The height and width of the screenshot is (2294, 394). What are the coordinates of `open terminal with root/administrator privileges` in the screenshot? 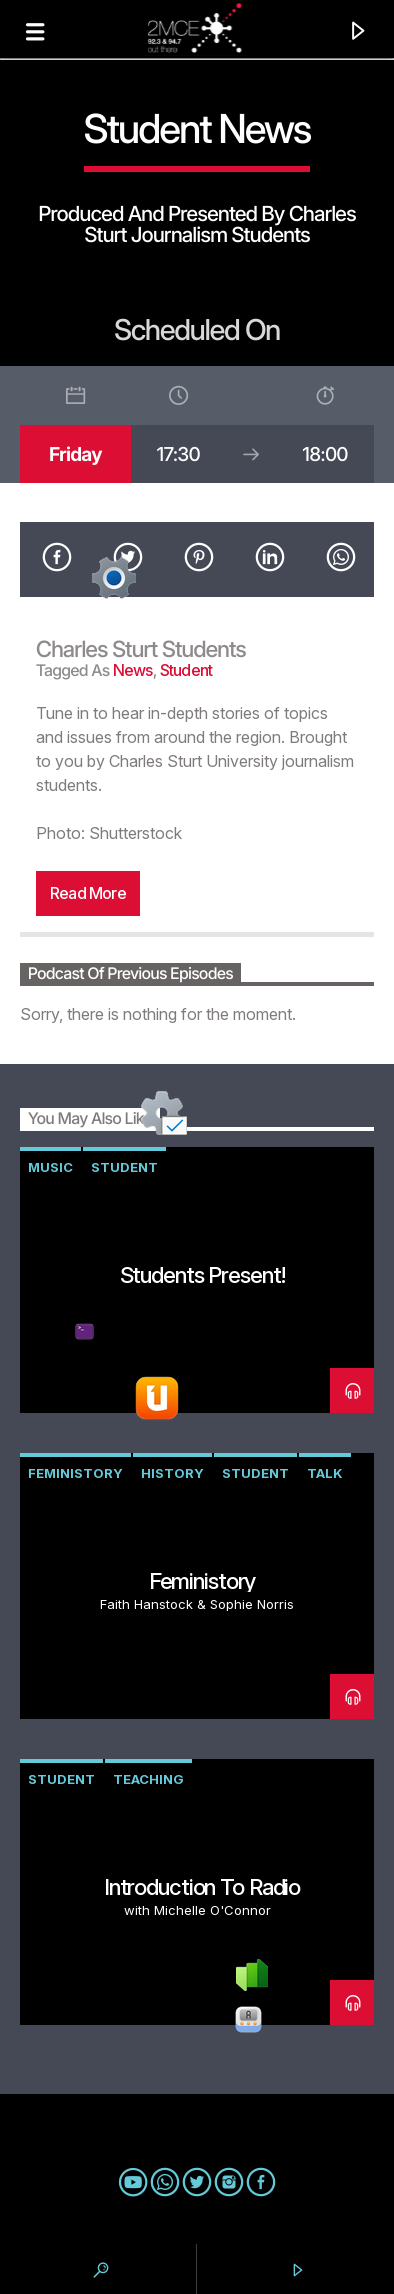 It's located at (84, 1331).